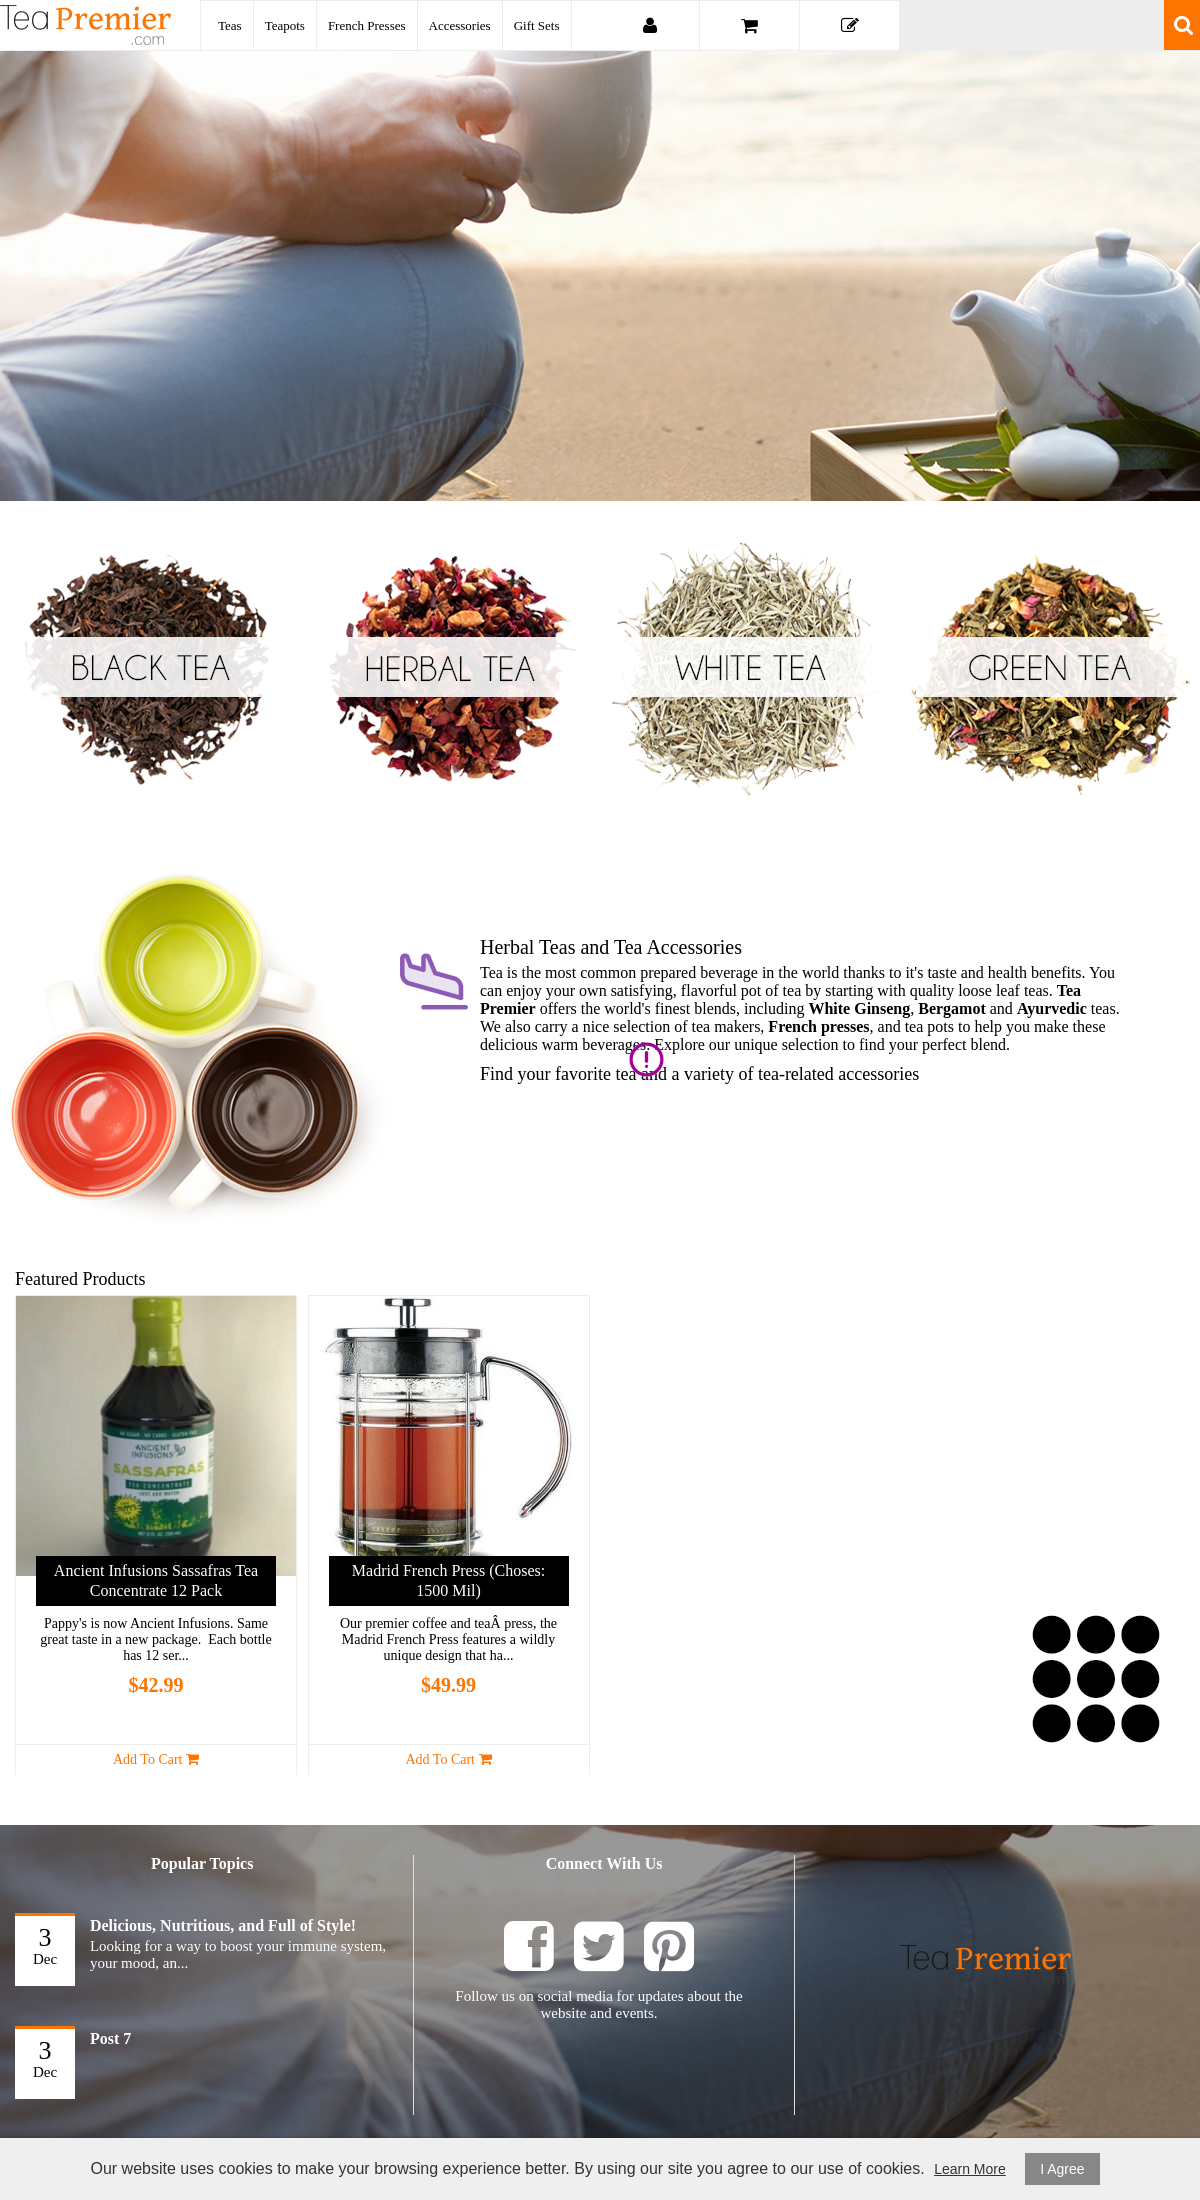 This screenshot has height=2200, width=1200. I want to click on open the dial pad or number input, so click(1096, 1679).